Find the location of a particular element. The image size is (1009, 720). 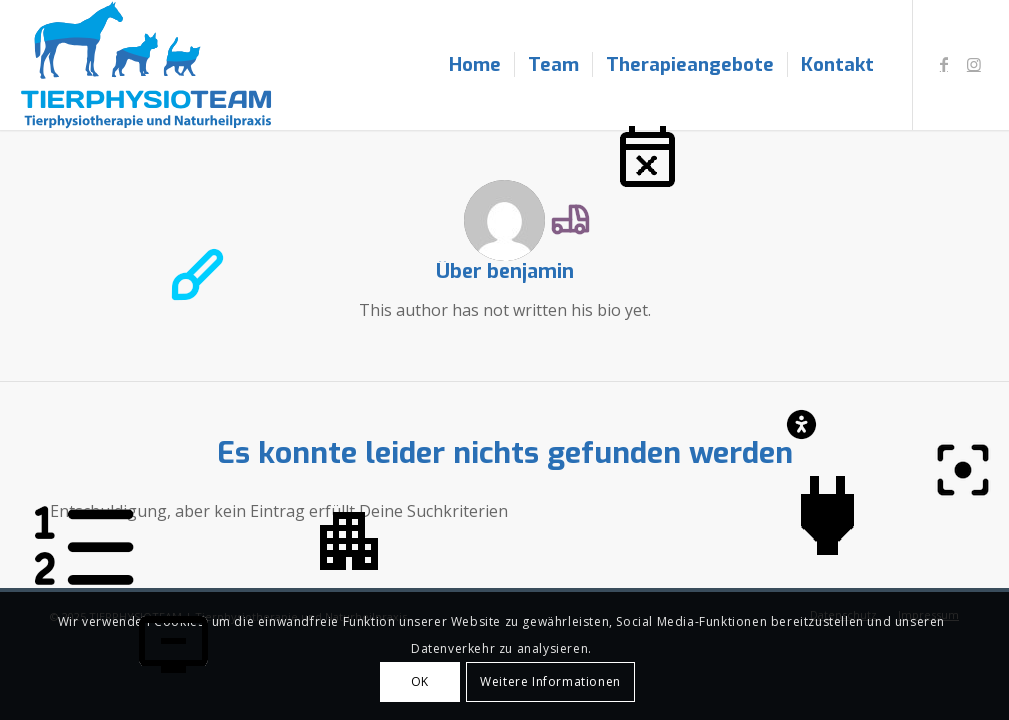

indicates accessibility features are available is located at coordinates (801, 424).